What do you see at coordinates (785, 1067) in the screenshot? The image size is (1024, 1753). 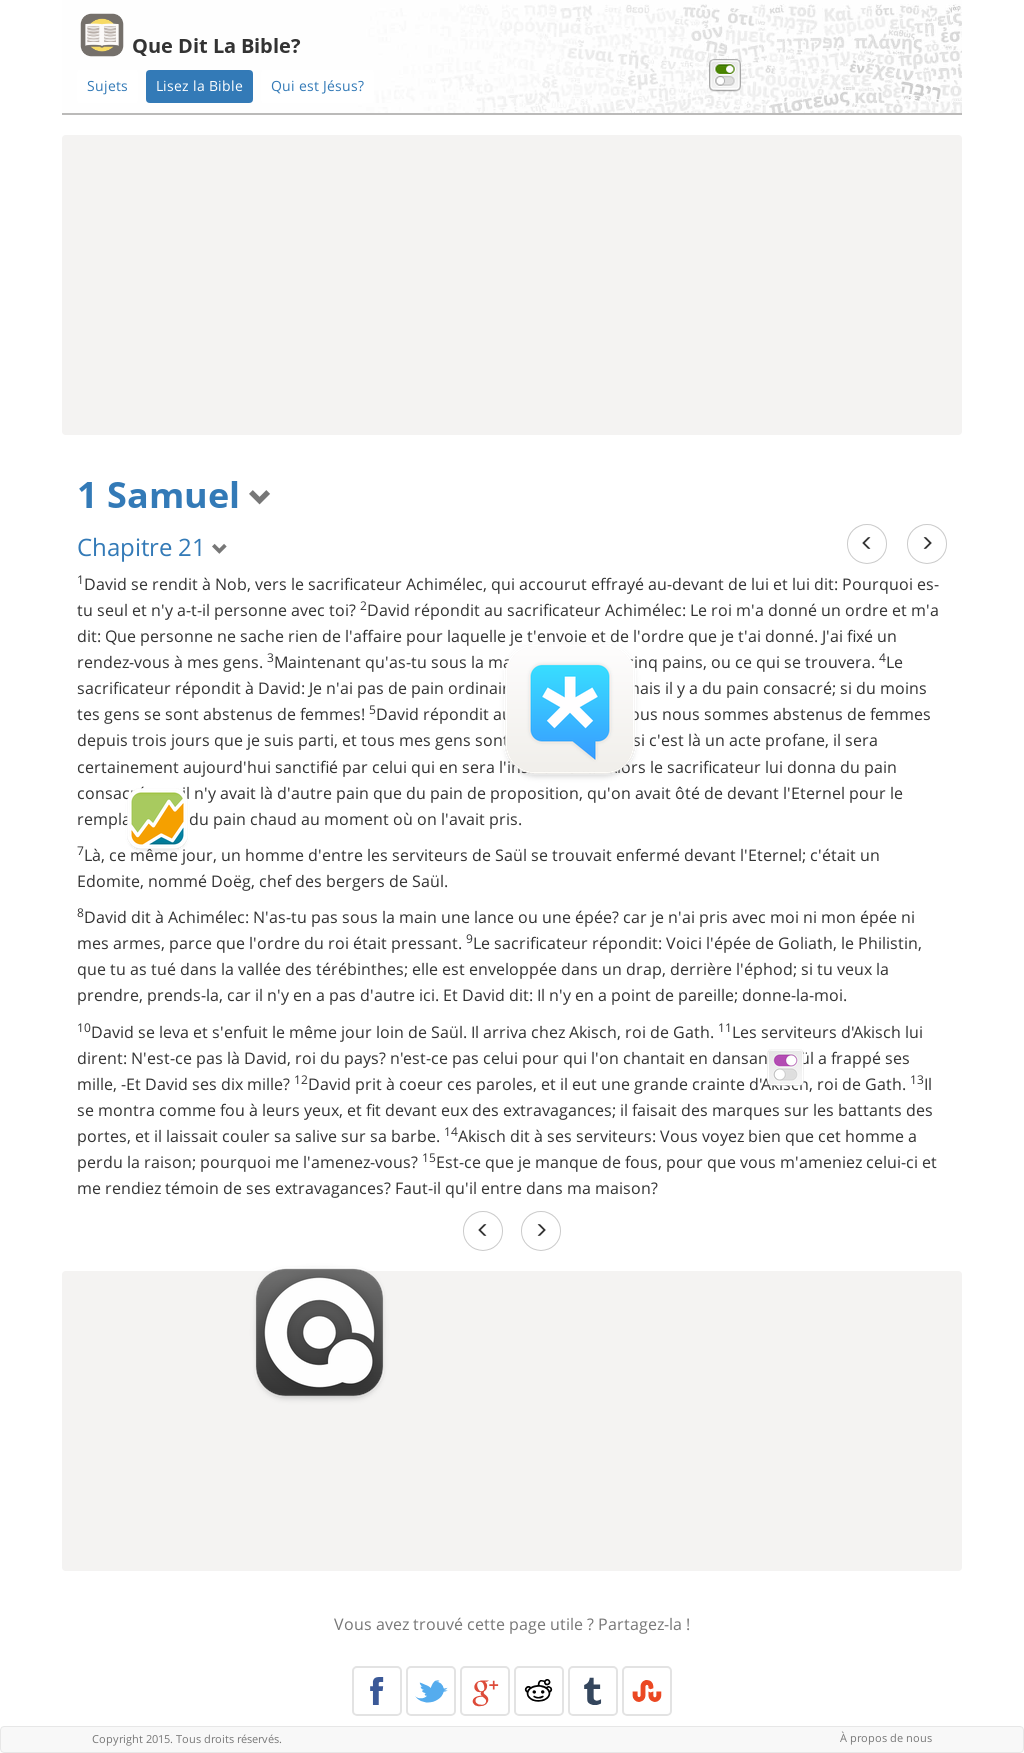 I see `open unity tweak tool settings` at bounding box center [785, 1067].